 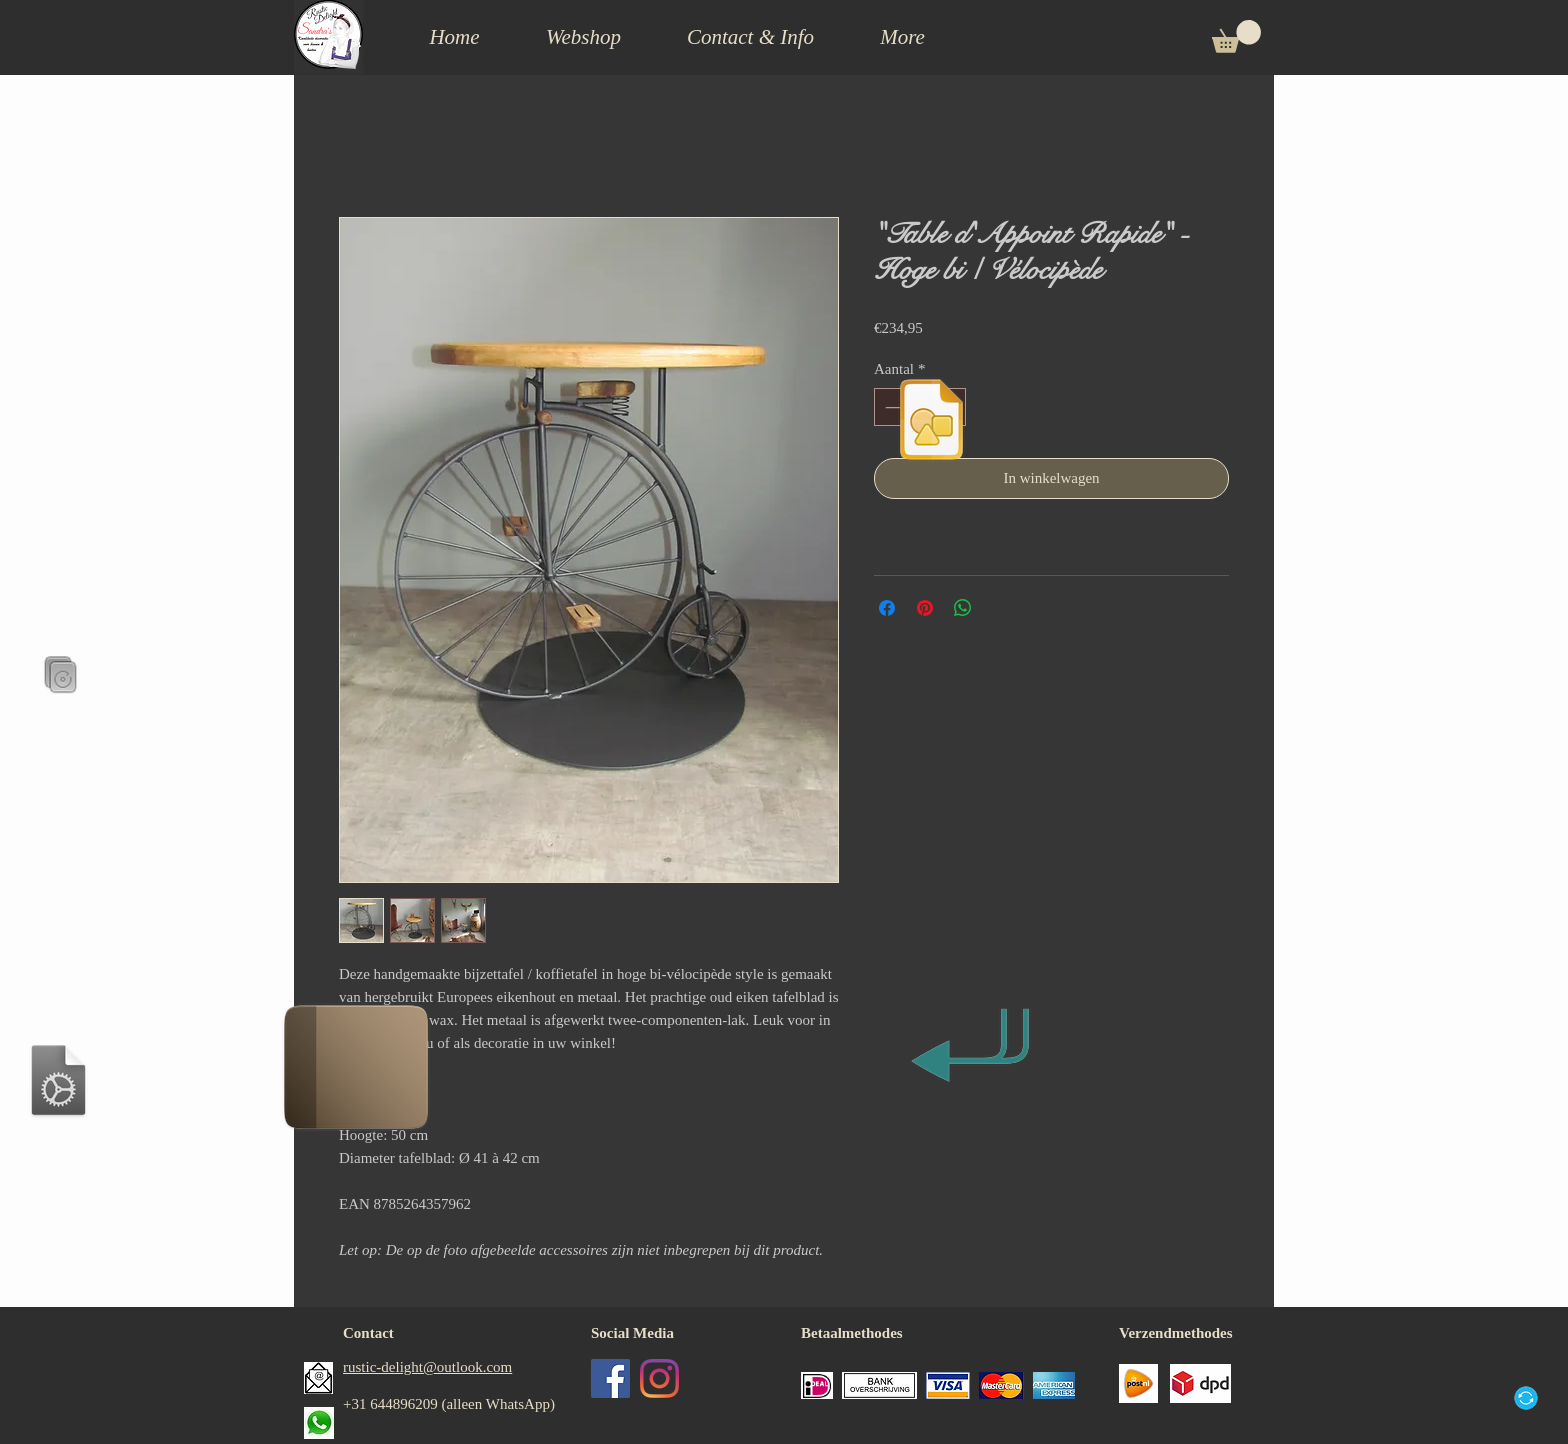 I want to click on reply to all recipients of an email, so click(x=968, y=1044).